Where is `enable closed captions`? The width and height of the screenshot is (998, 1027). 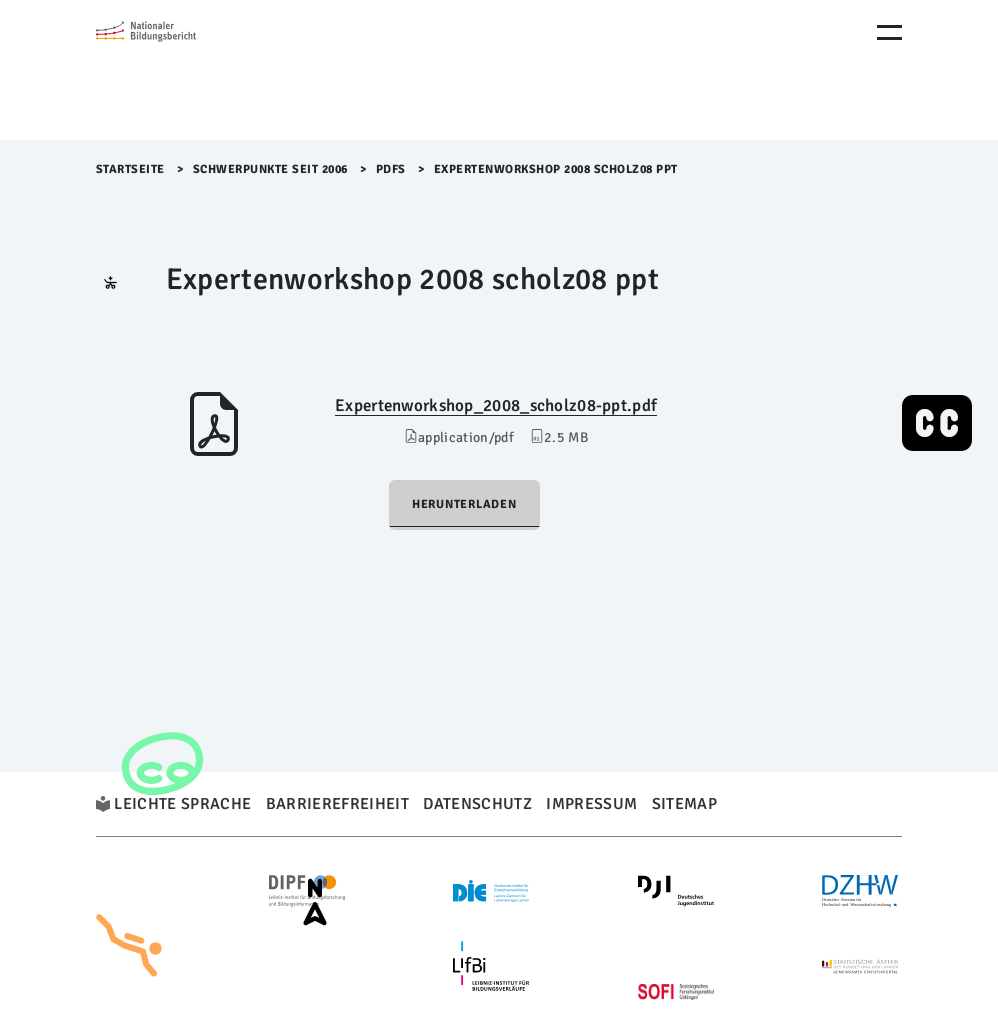
enable closed captions is located at coordinates (937, 423).